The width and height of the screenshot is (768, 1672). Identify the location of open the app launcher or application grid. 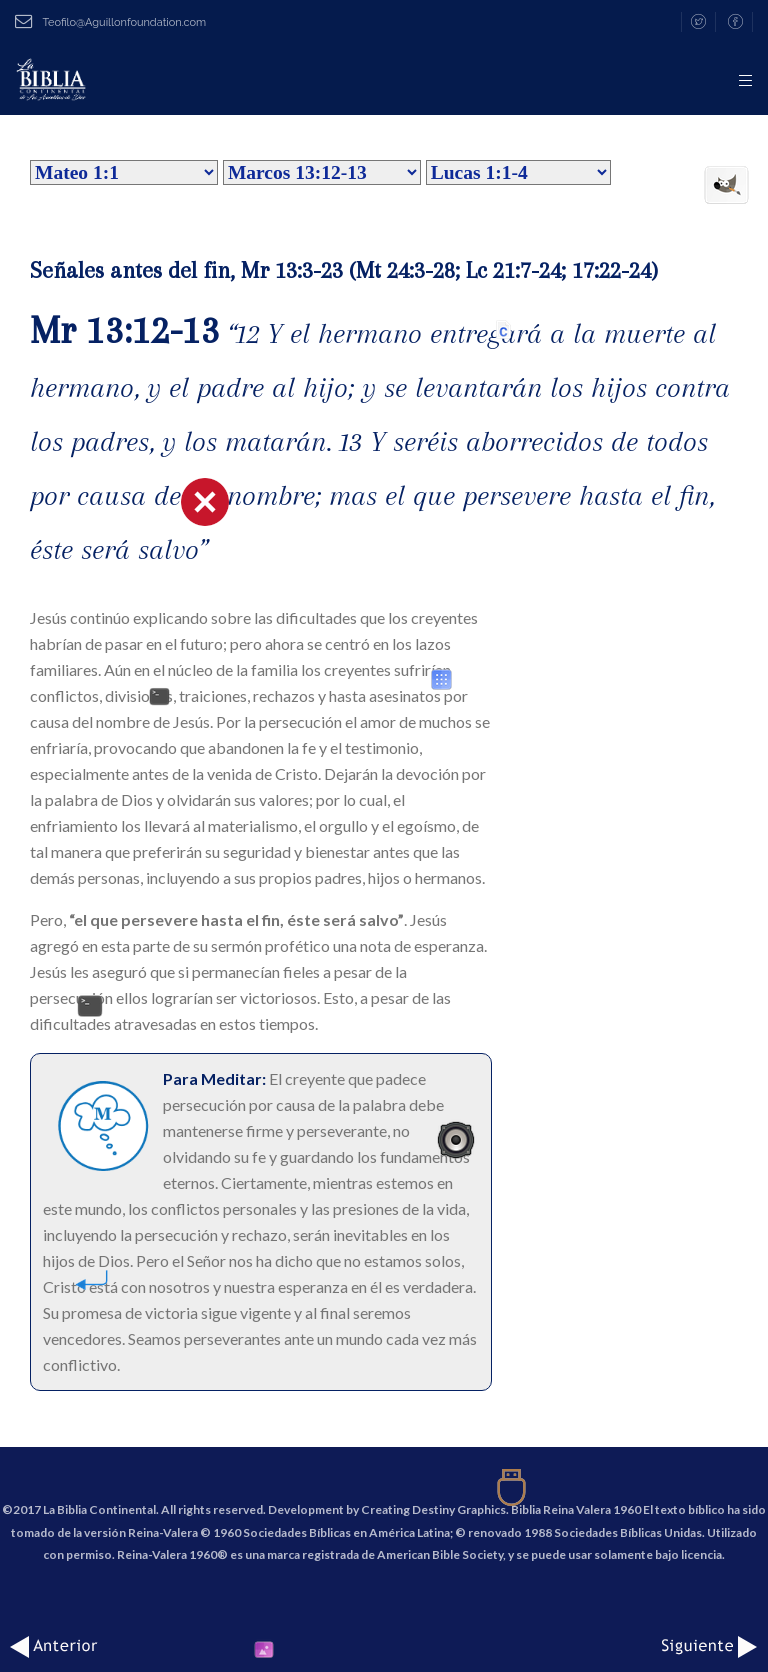
(441, 679).